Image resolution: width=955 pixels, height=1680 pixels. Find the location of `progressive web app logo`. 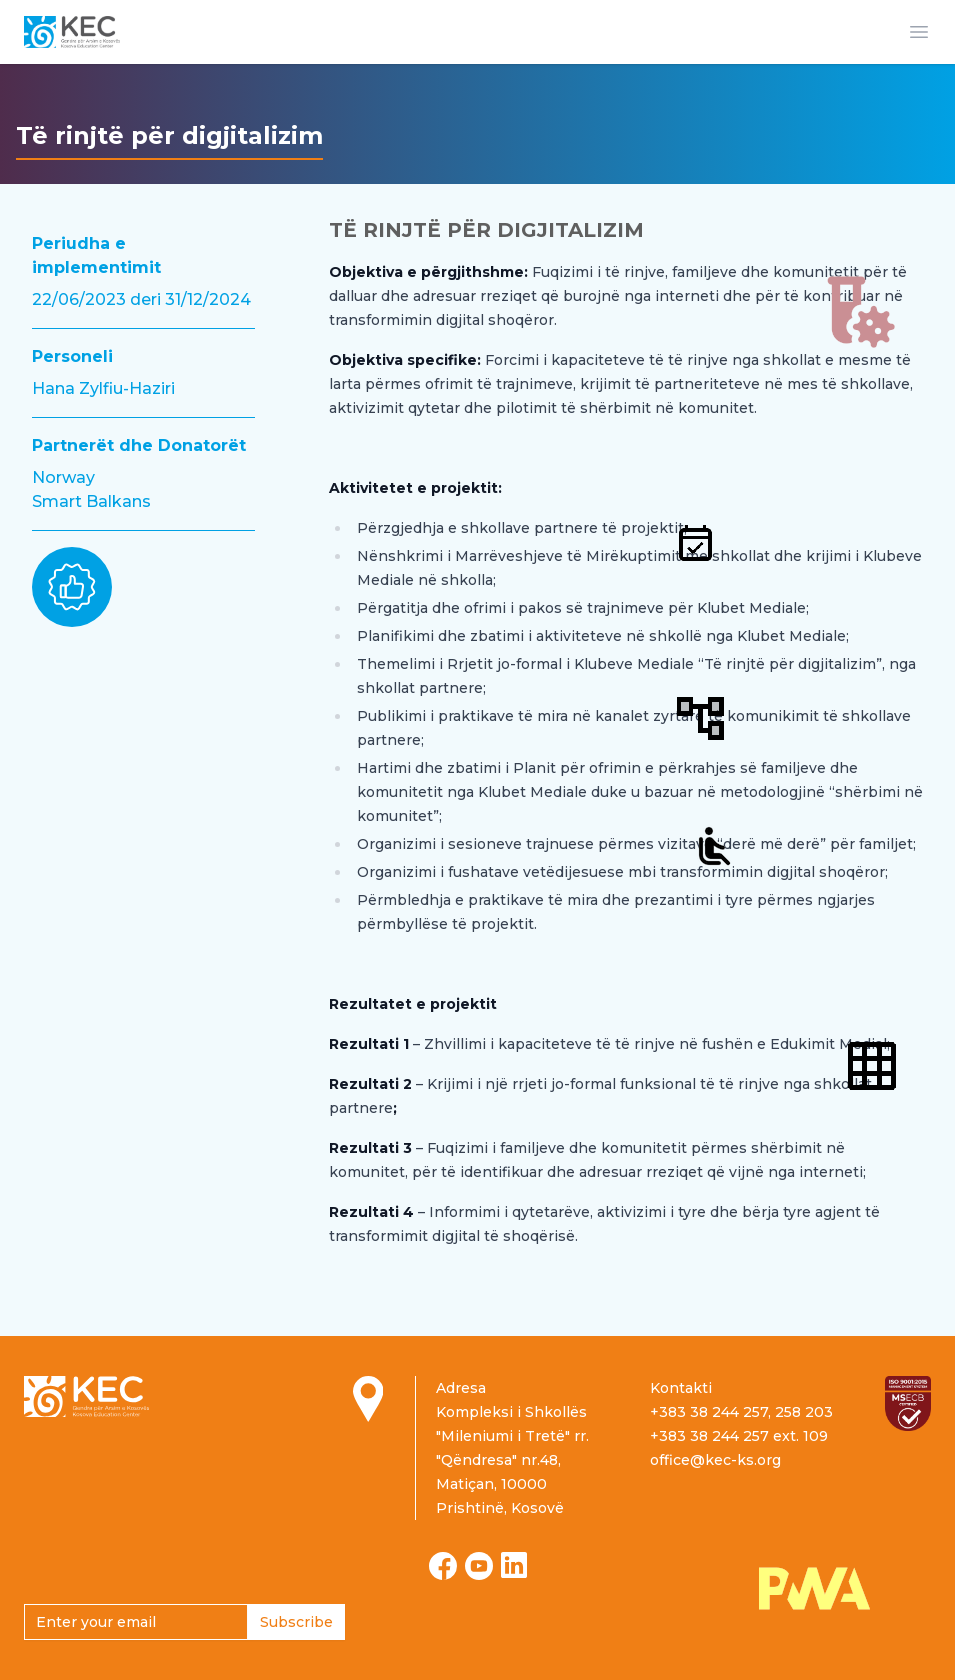

progressive web app logo is located at coordinates (814, 1588).